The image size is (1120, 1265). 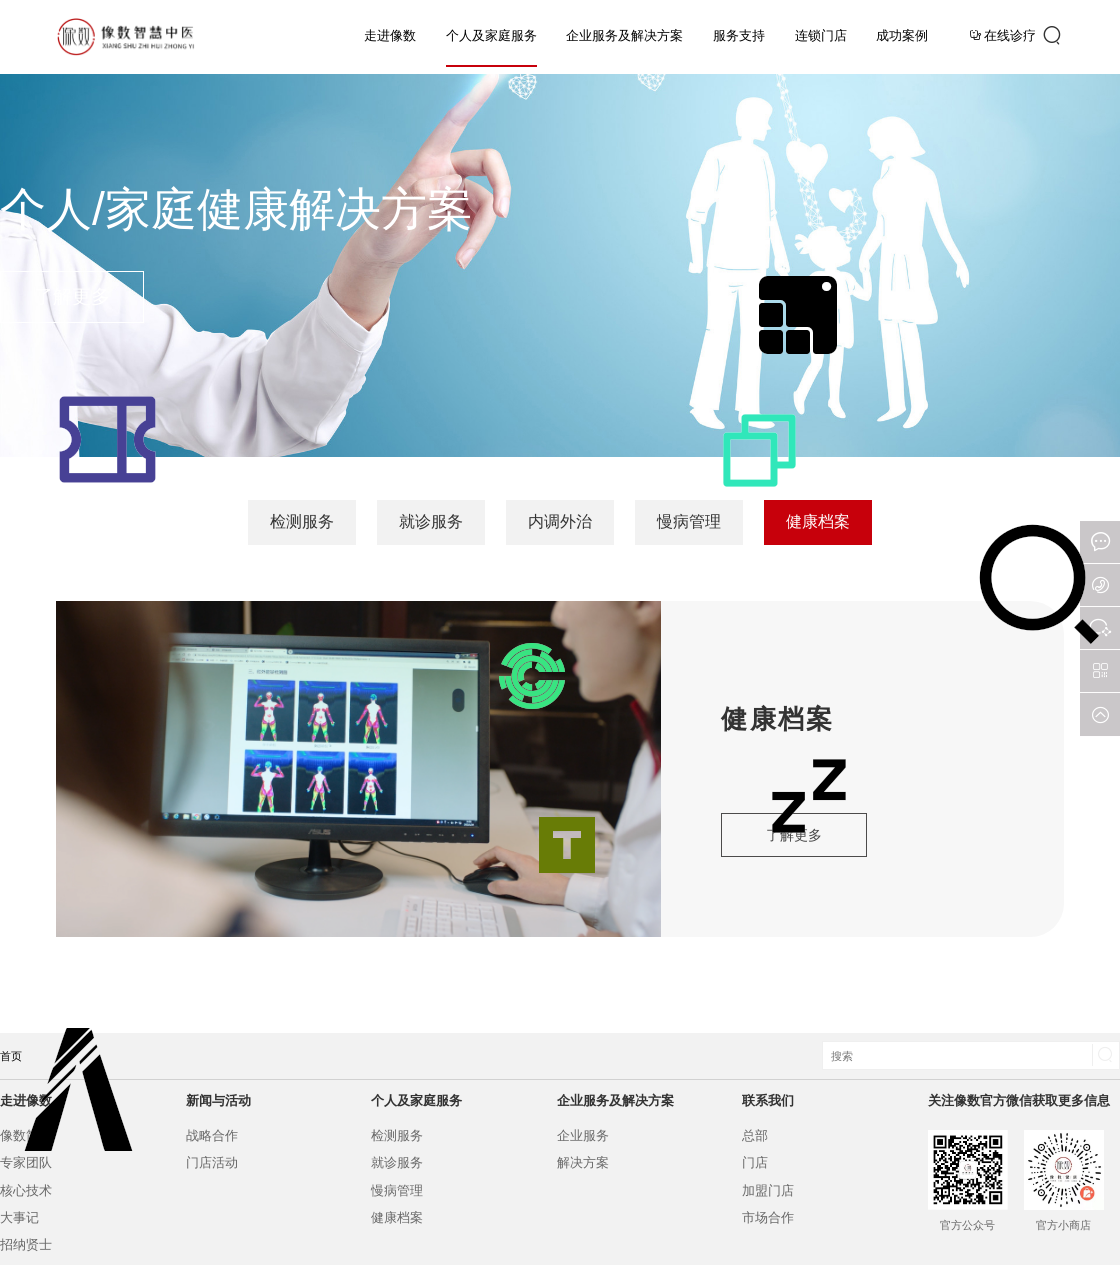 I want to click on indicates sleep or rest mode, so click(x=809, y=796).